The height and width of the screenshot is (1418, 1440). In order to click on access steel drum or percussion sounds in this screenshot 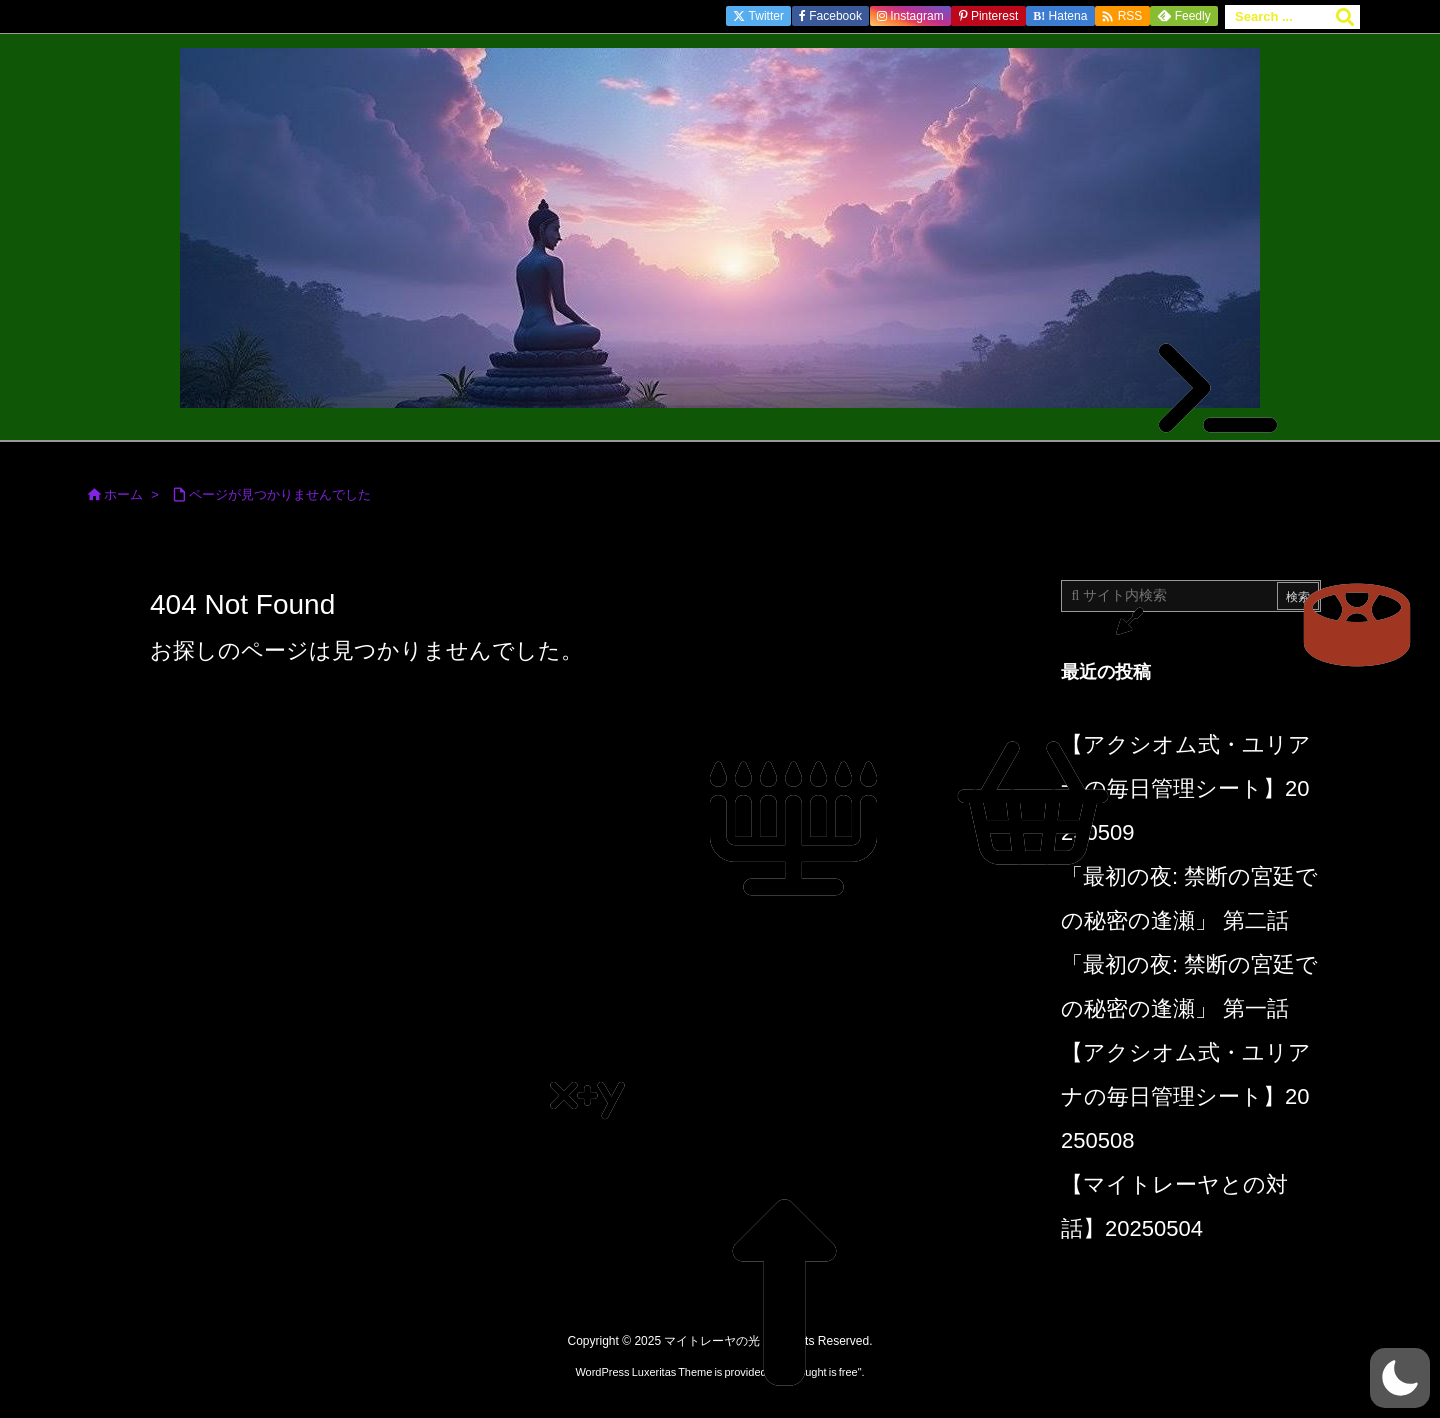, I will do `click(1357, 625)`.